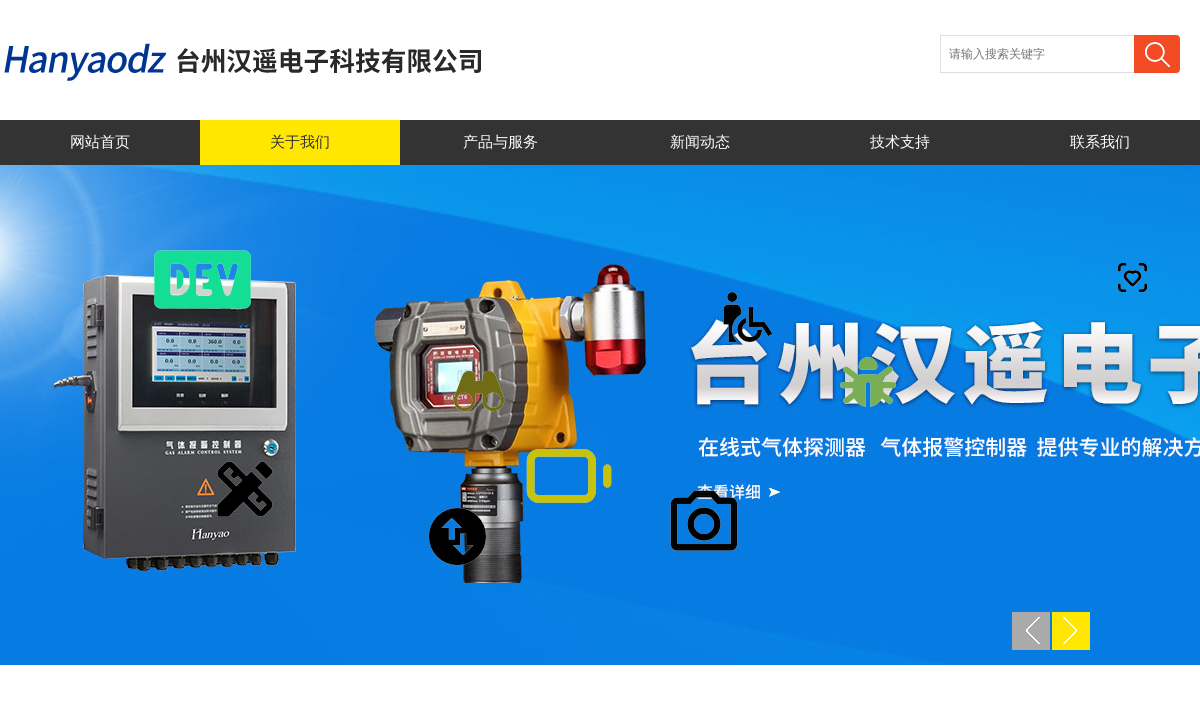 This screenshot has width=1200, height=720. What do you see at coordinates (868, 382) in the screenshot?
I see `report a bug or issue` at bounding box center [868, 382].